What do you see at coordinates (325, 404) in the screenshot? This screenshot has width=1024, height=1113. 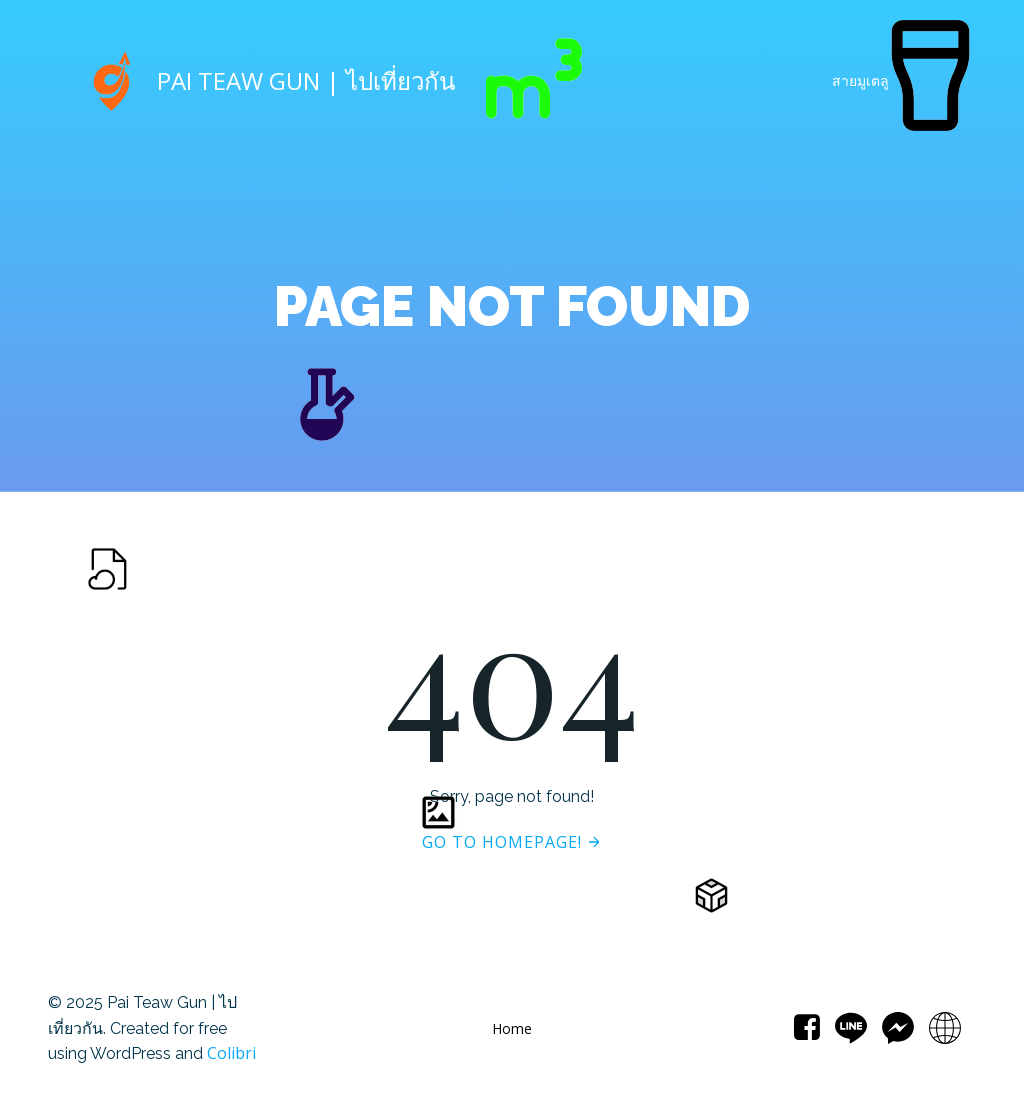 I see `access smoking or cannabis-related content` at bounding box center [325, 404].